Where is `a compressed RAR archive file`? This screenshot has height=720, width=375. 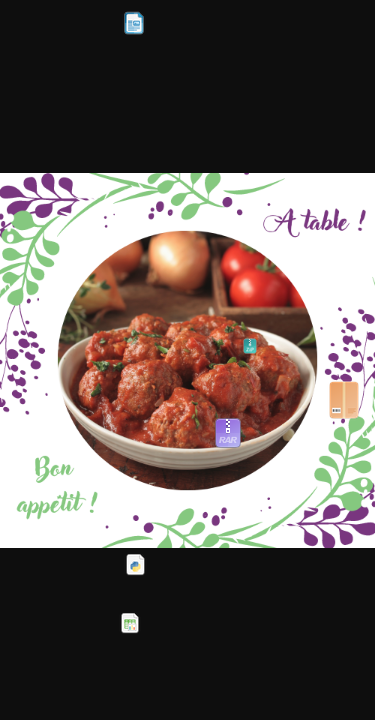
a compressed RAR archive file is located at coordinates (228, 433).